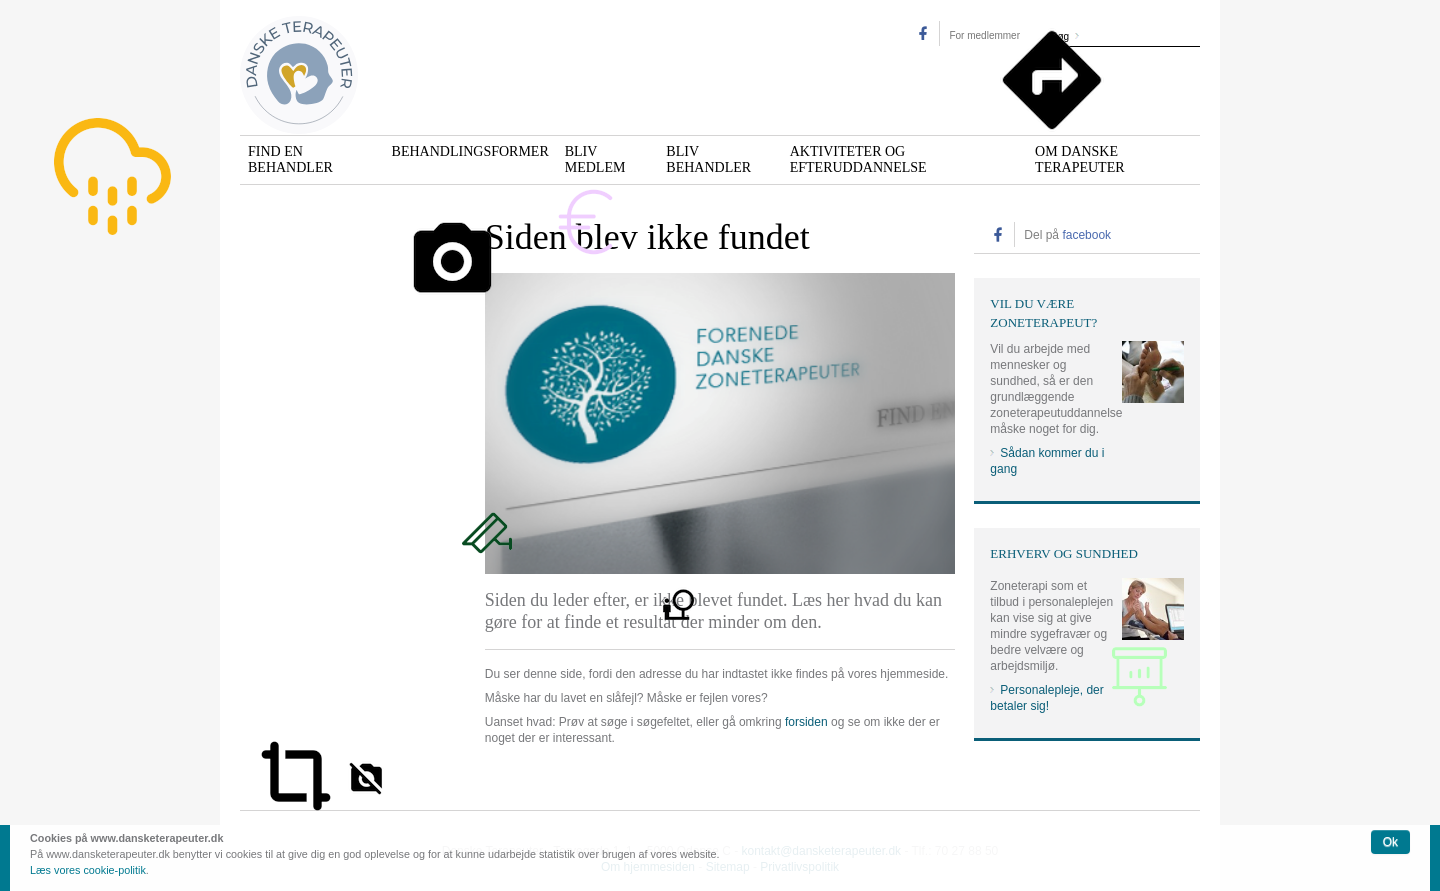 The width and height of the screenshot is (1440, 891). What do you see at coordinates (1052, 80) in the screenshot?
I see `get directions to a destination` at bounding box center [1052, 80].